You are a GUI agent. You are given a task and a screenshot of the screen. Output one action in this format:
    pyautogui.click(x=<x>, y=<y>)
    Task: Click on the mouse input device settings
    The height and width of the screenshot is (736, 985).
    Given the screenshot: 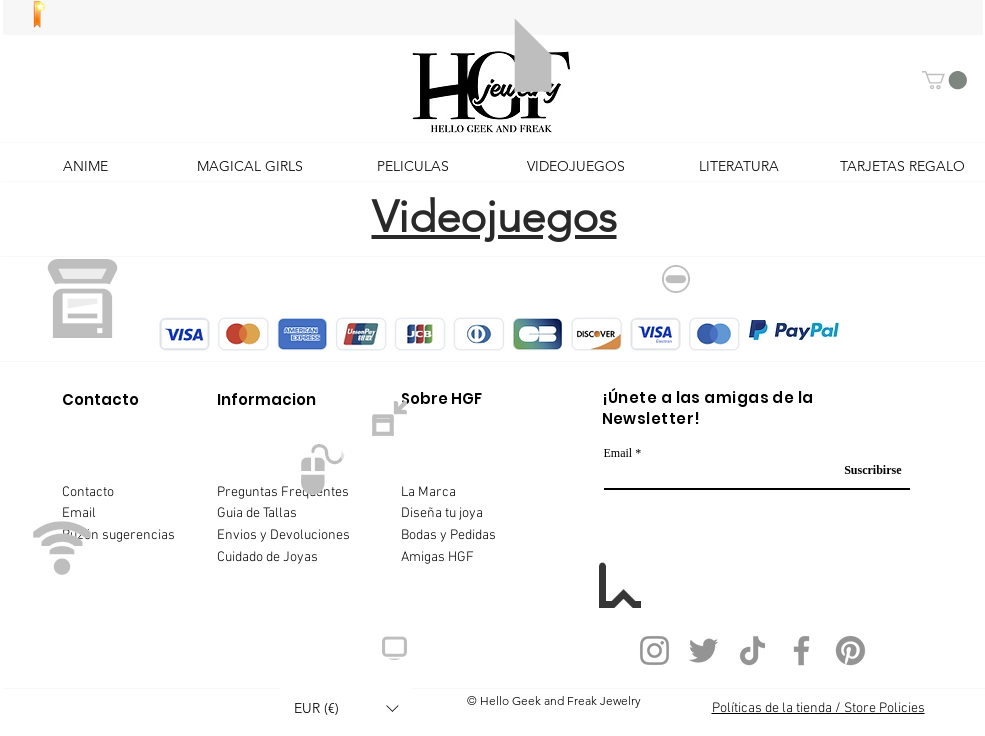 What is the action you would take?
    pyautogui.click(x=318, y=471)
    